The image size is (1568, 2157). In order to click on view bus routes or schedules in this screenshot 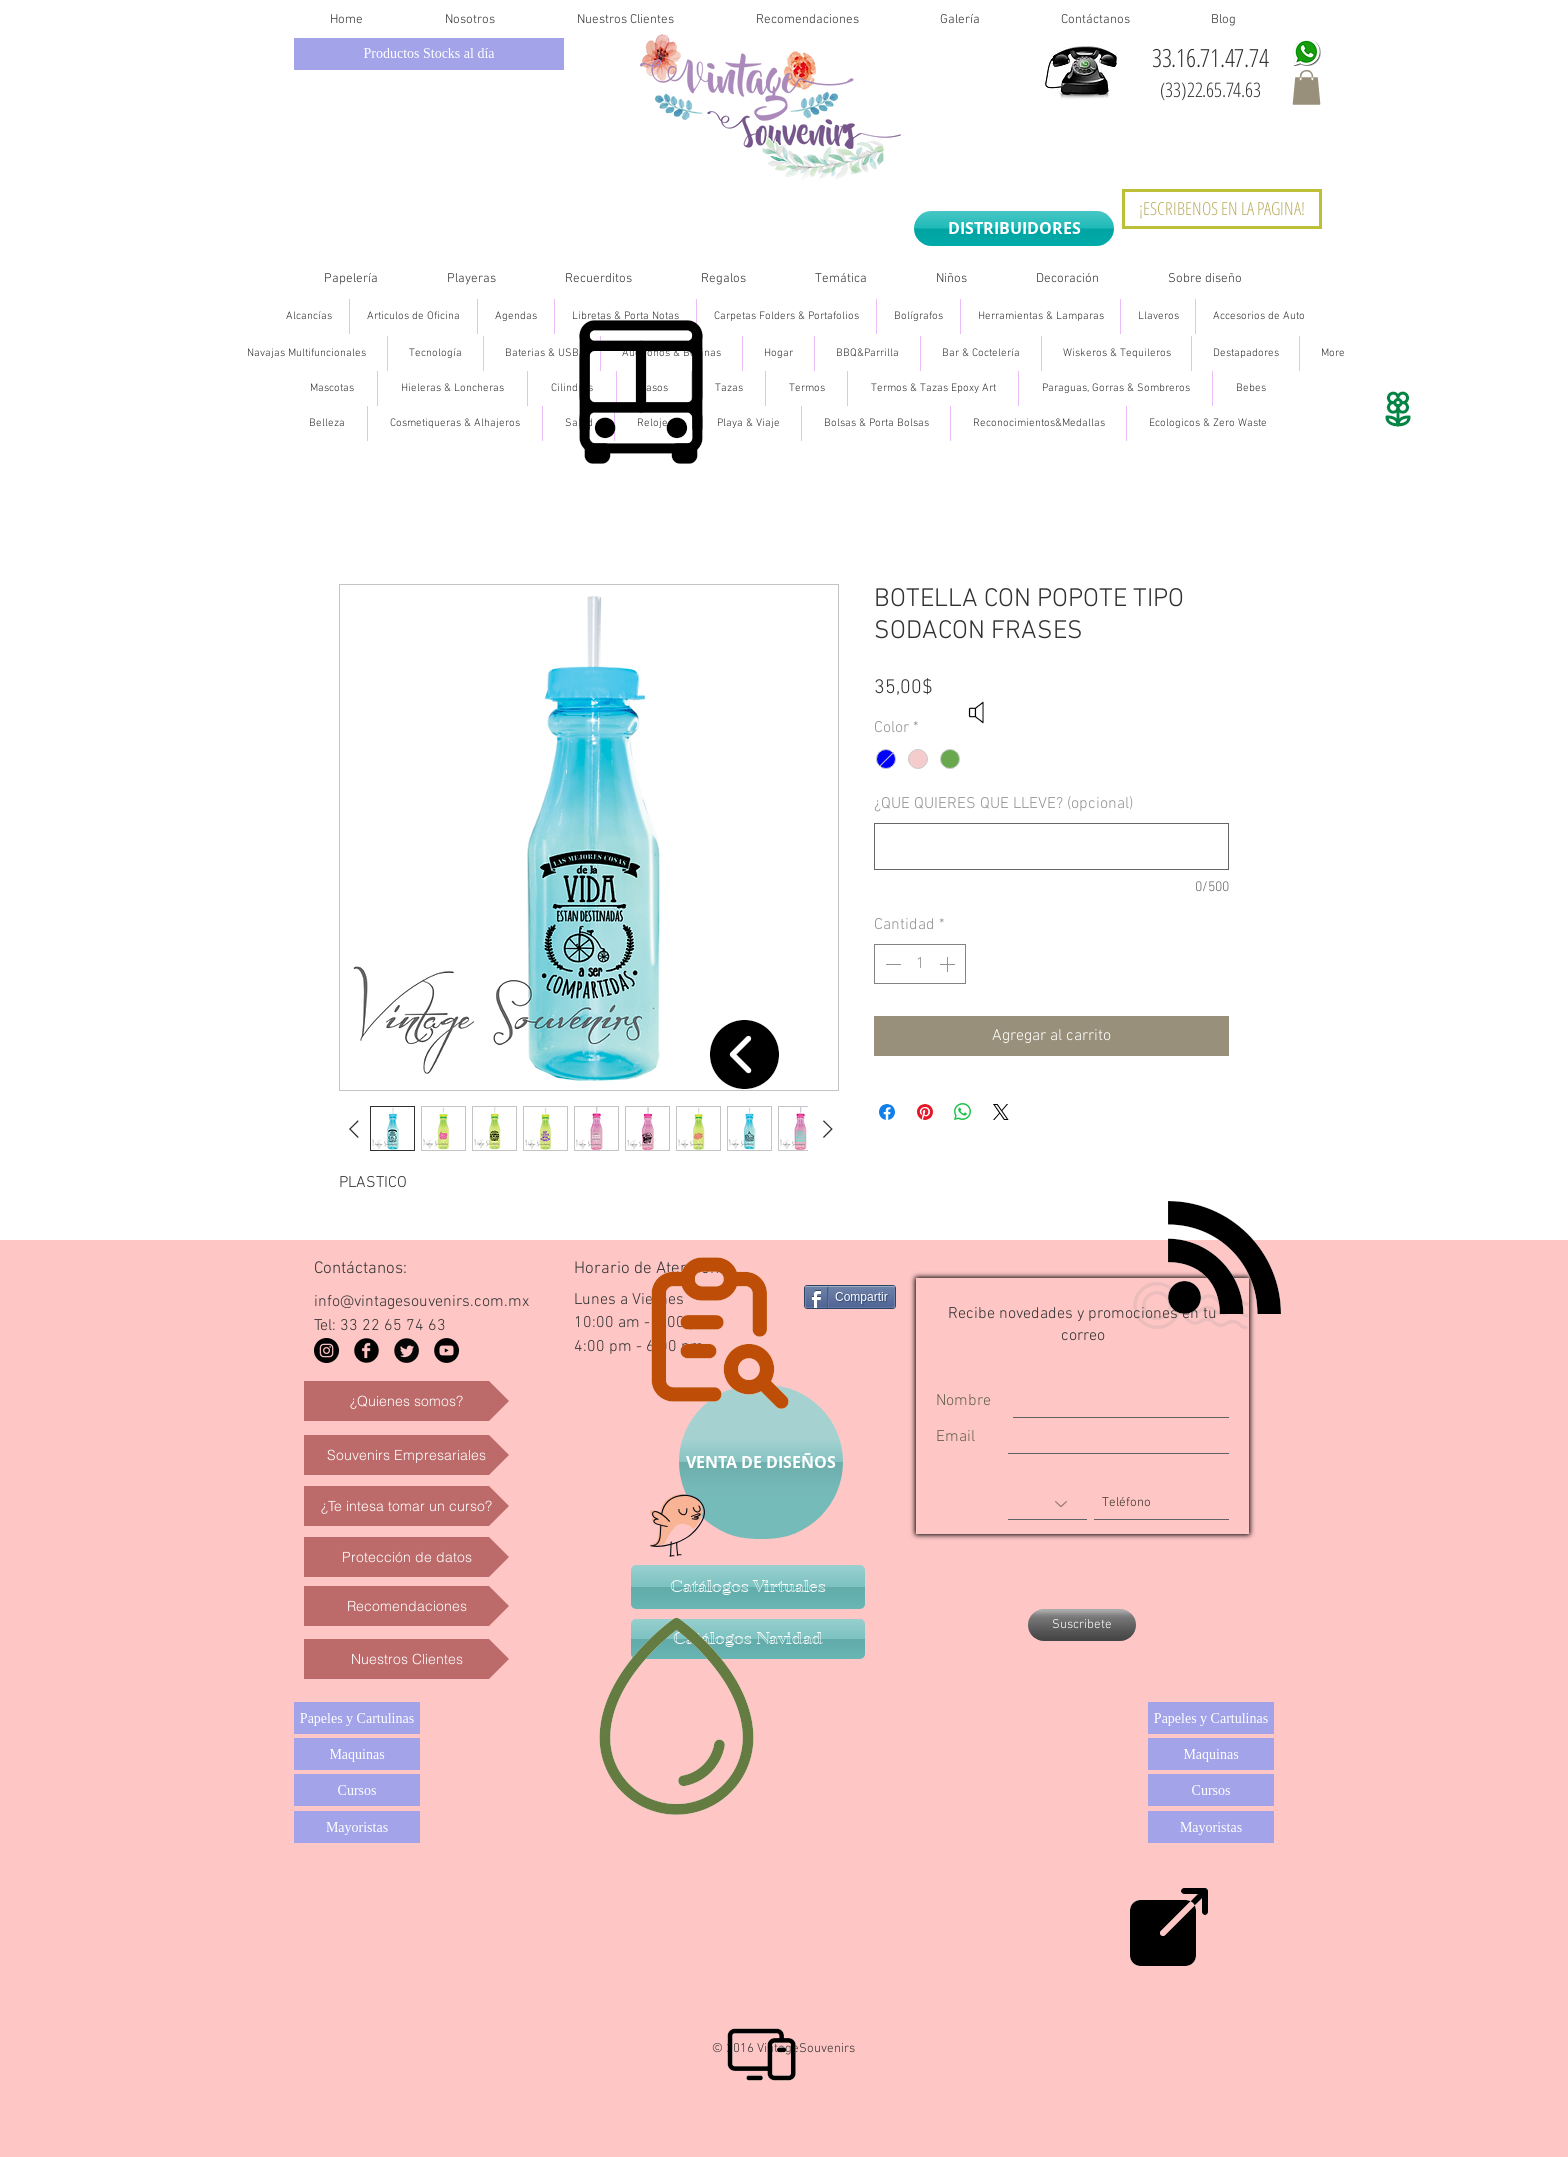, I will do `click(641, 392)`.